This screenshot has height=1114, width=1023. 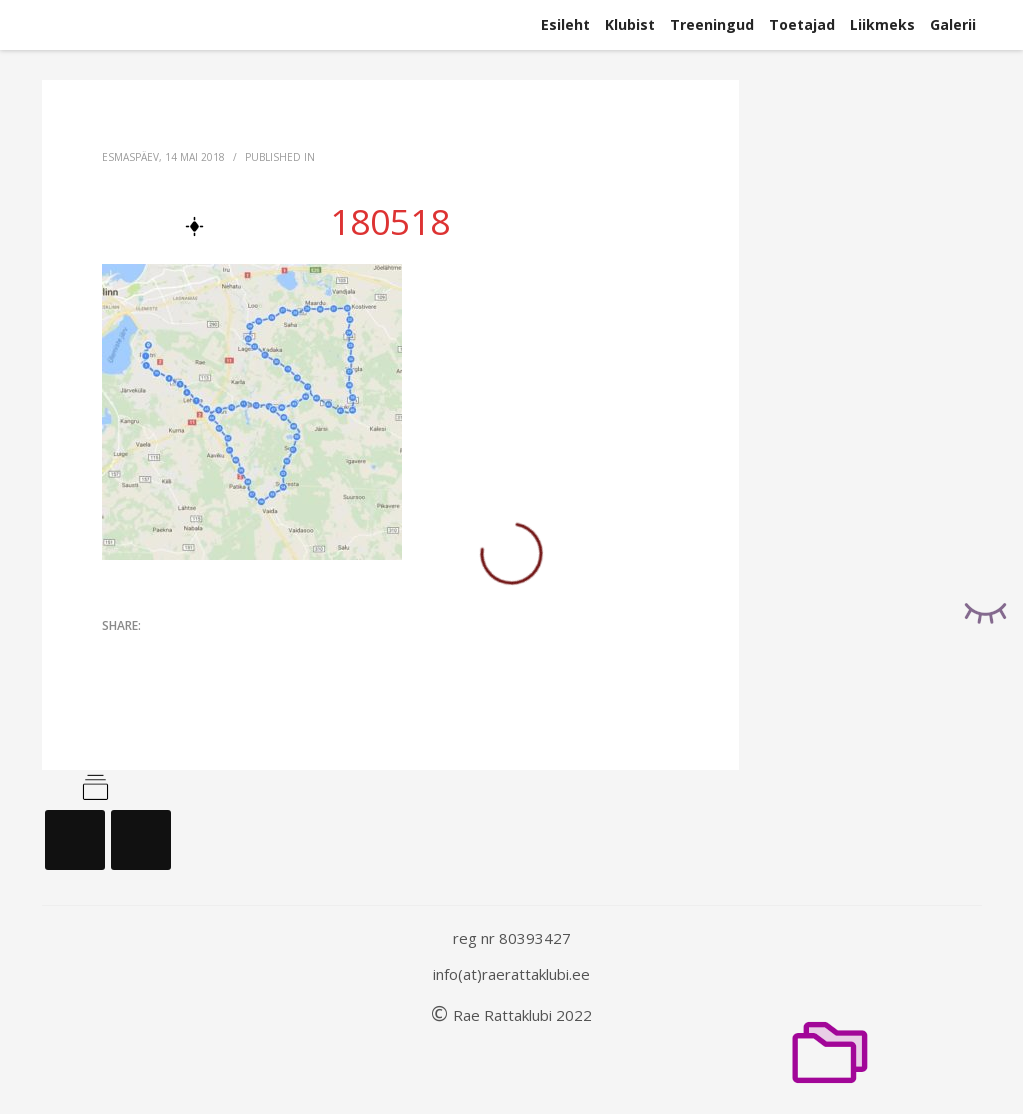 I want to click on browse multiple folders or directories, so click(x=828, y=1052).